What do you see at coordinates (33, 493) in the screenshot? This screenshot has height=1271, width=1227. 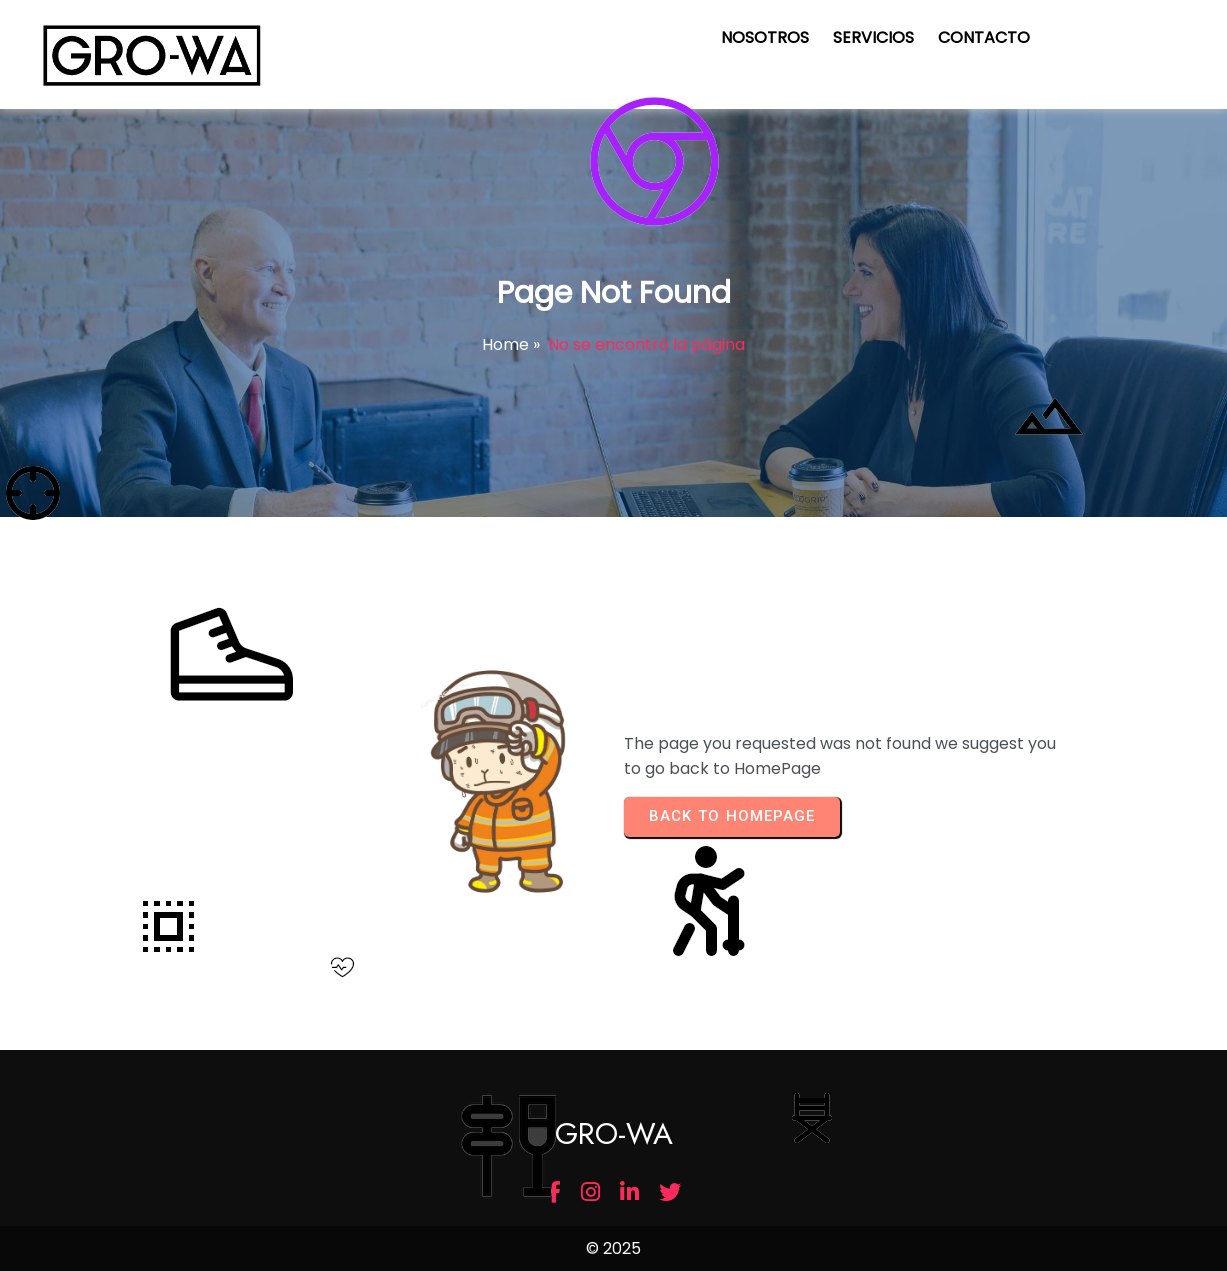 I see `center map on current location` at bounding box center [33, 493].